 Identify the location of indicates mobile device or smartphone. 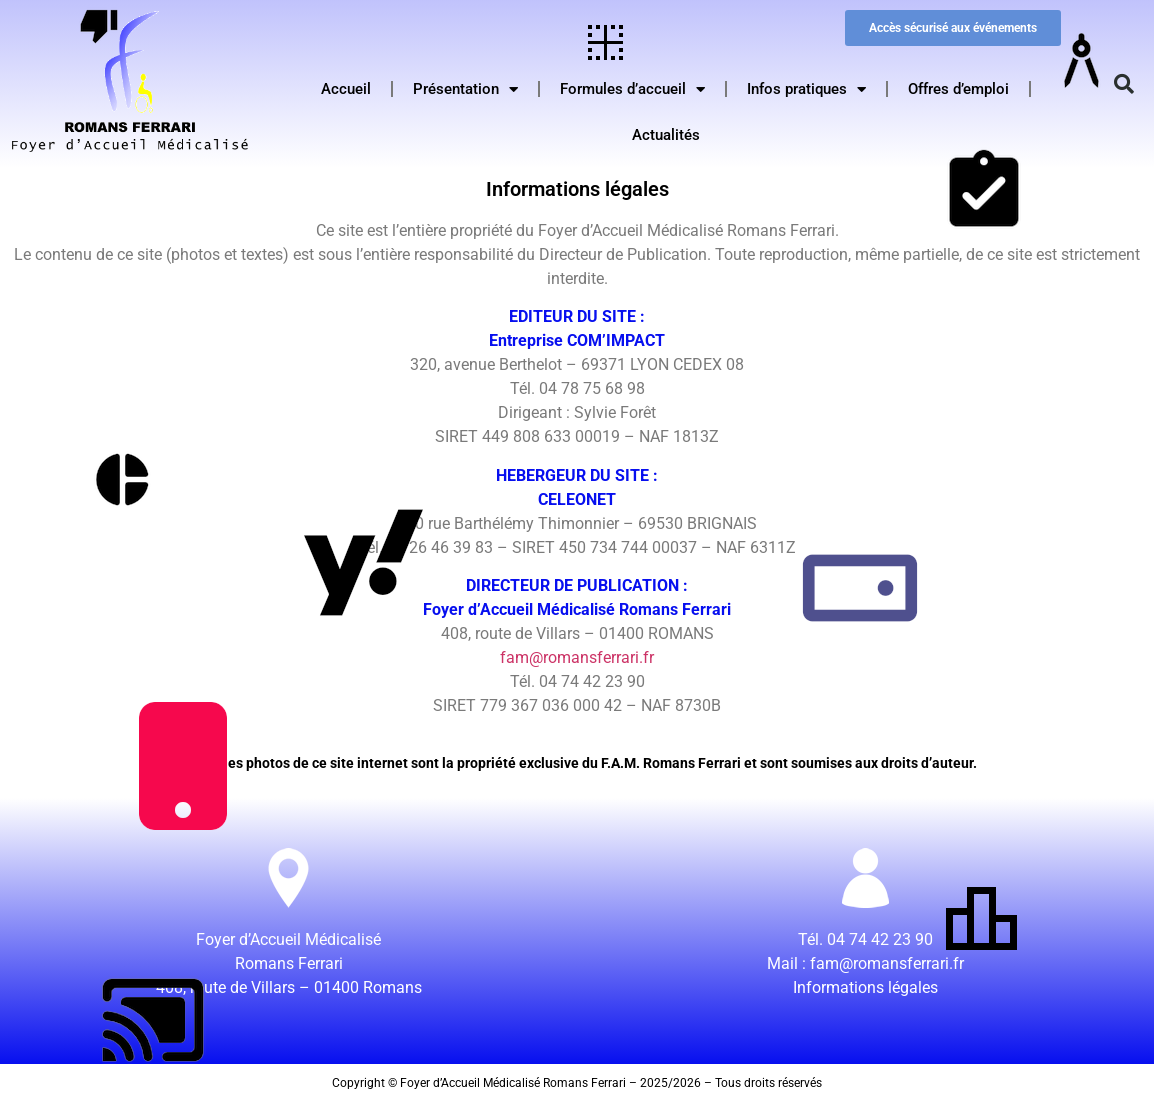
(183, 766).